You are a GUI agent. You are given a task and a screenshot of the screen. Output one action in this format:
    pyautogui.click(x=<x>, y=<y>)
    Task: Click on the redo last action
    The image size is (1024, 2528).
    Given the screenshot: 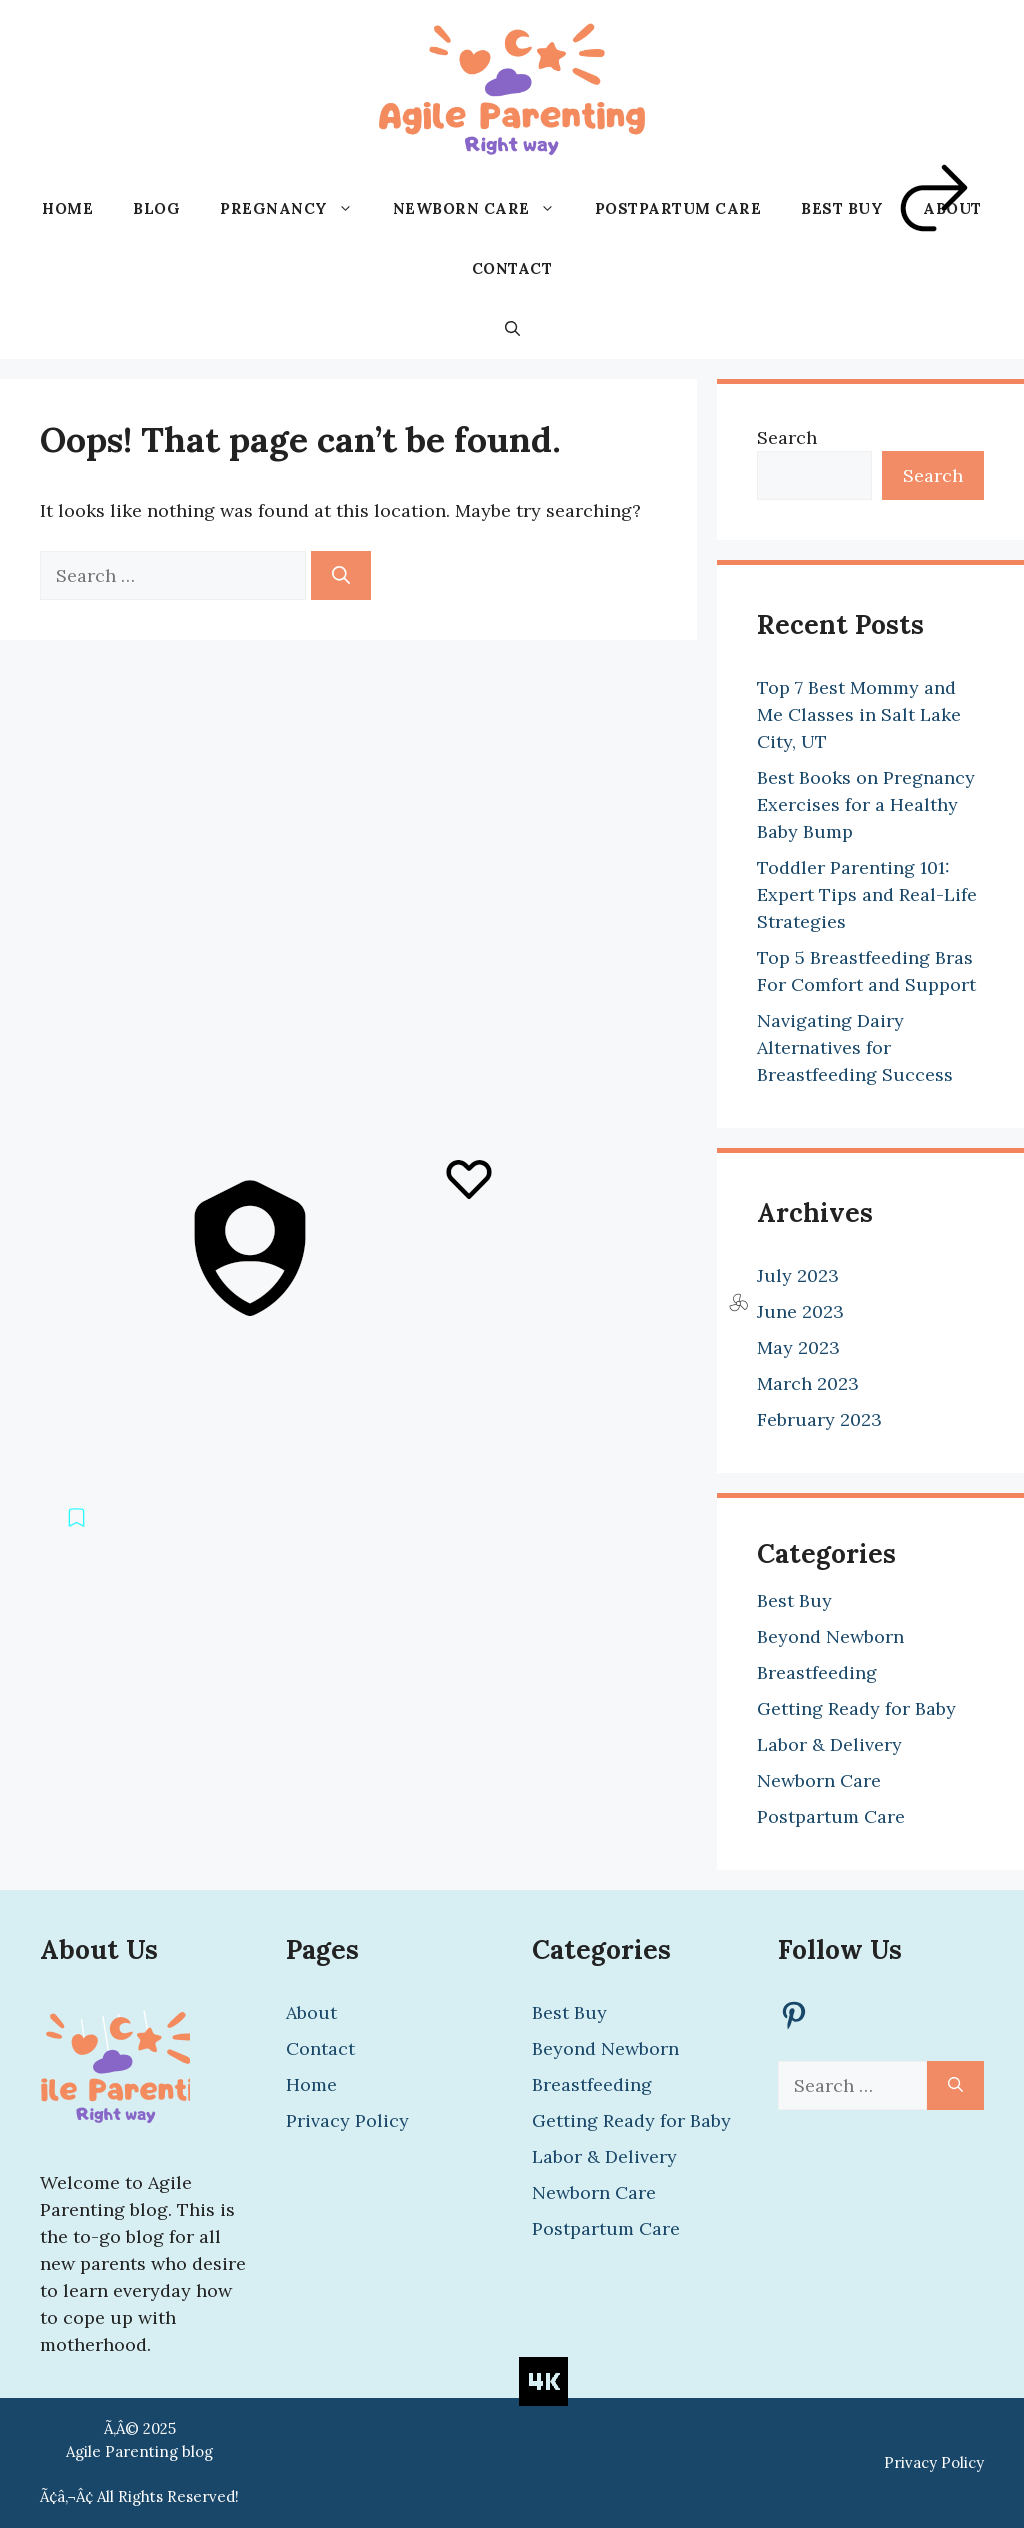 What is the action you would take?
    pyautogui.click(x=934, y=198)
    